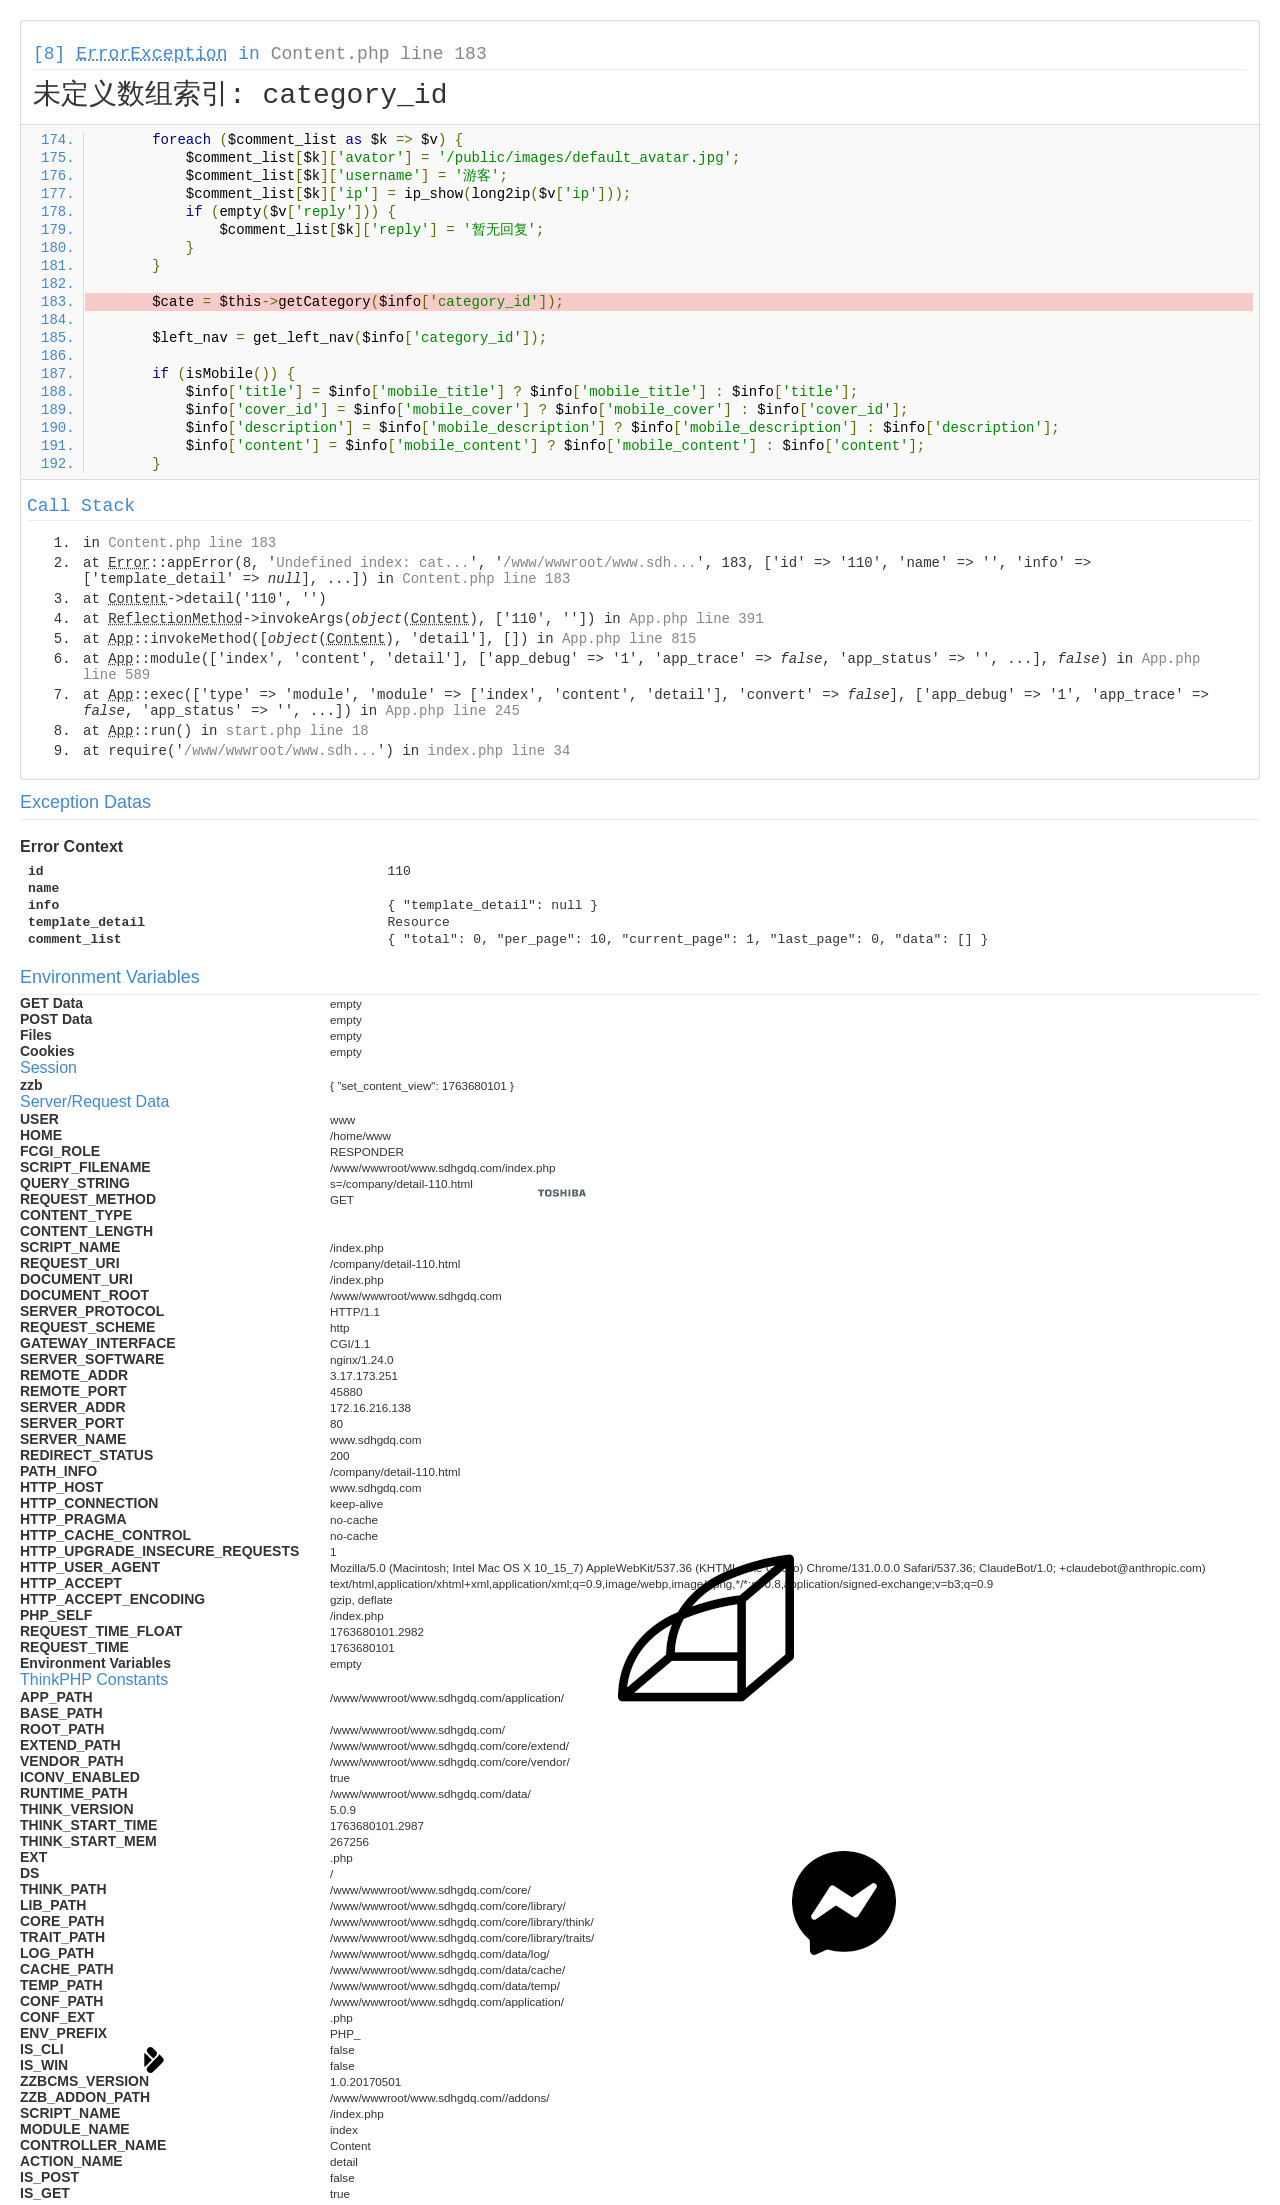 This screenshot has width=1280, height=2205. I want to click on rollbar error monitoring service logo, so click(706, 1628).